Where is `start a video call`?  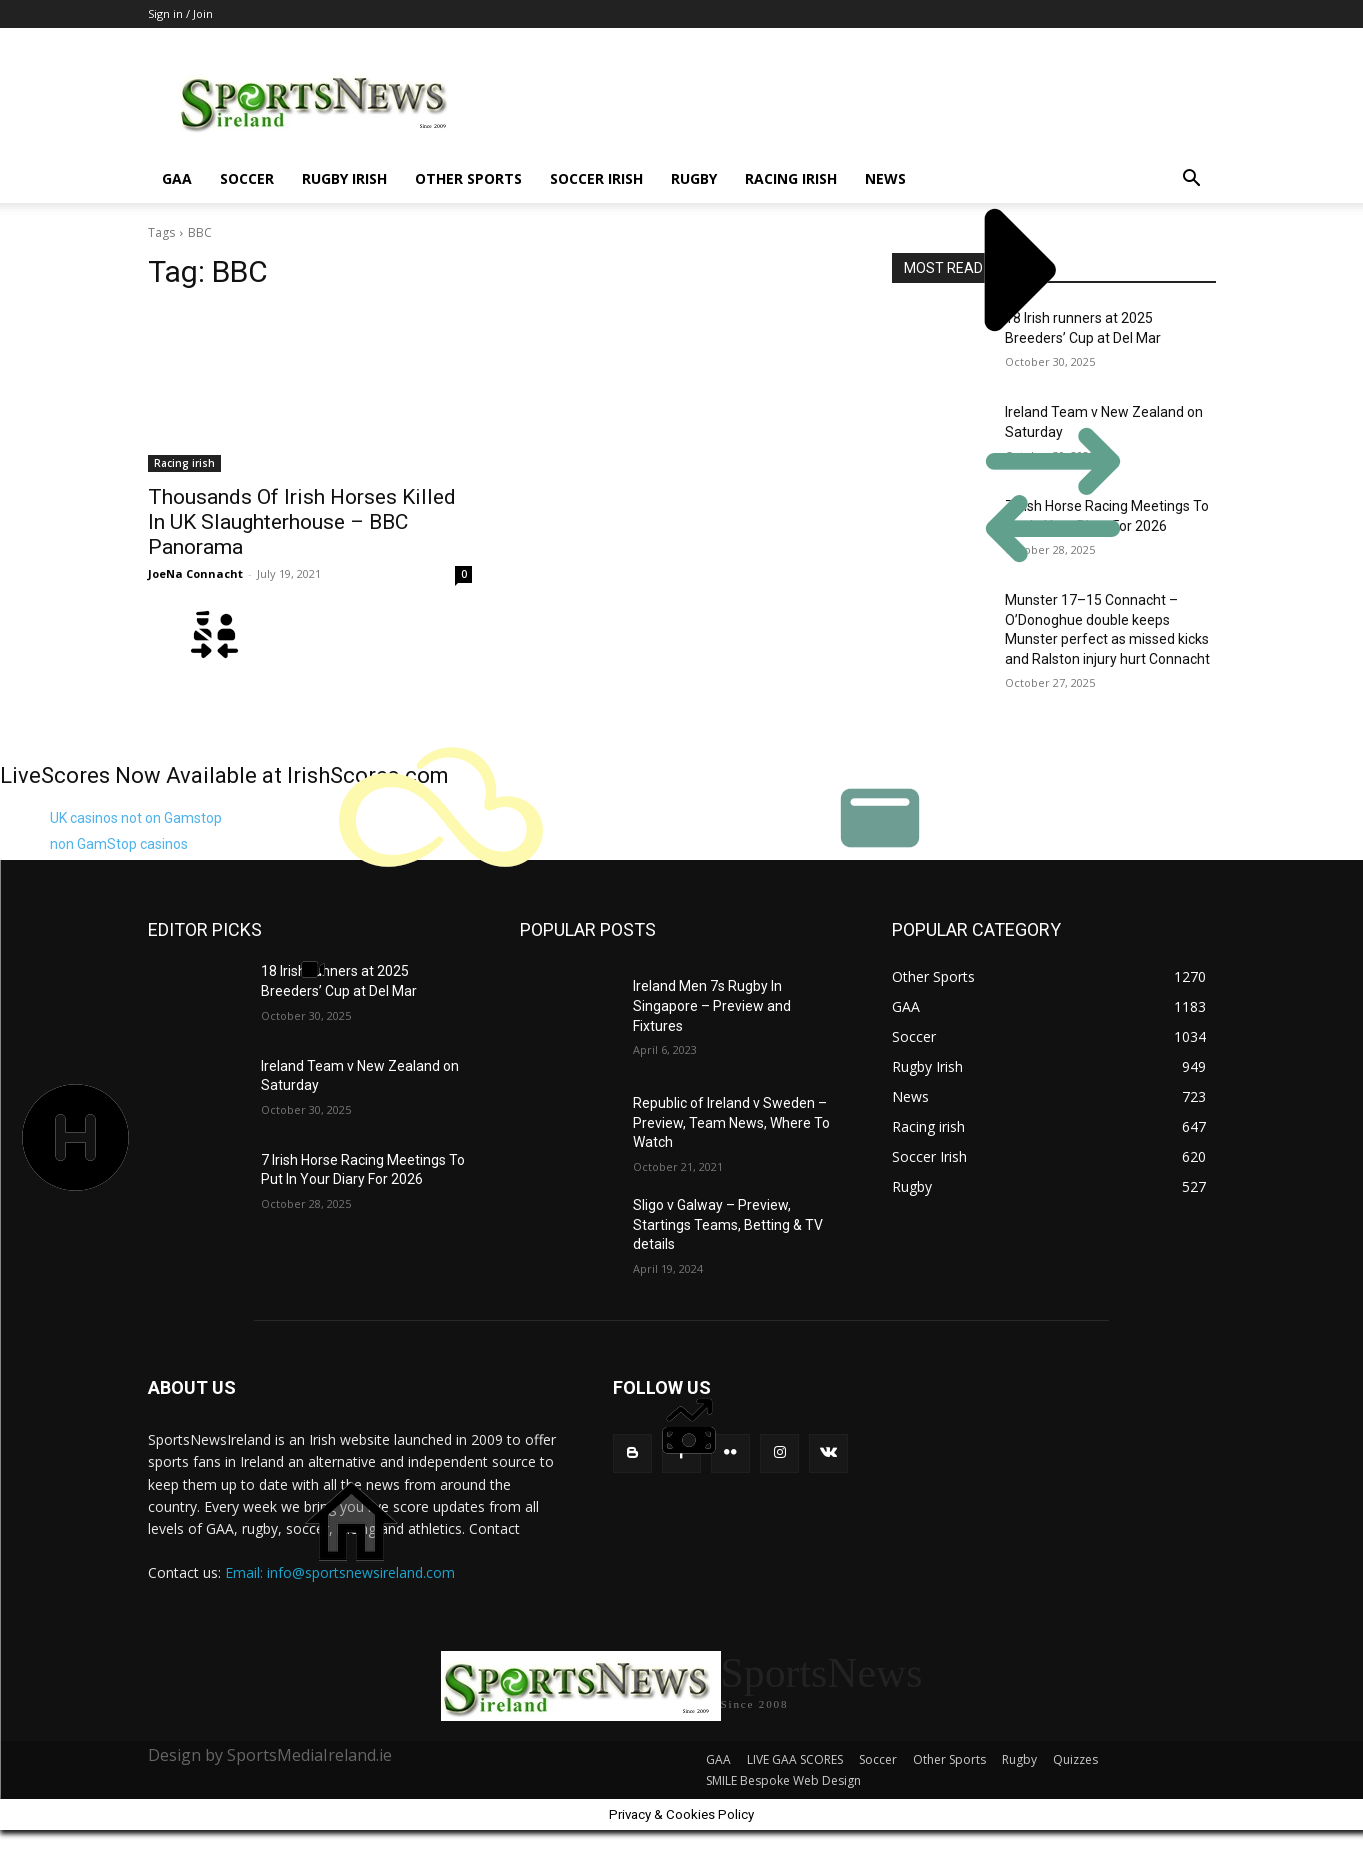 start a video call is located at coordinates (312, 969).